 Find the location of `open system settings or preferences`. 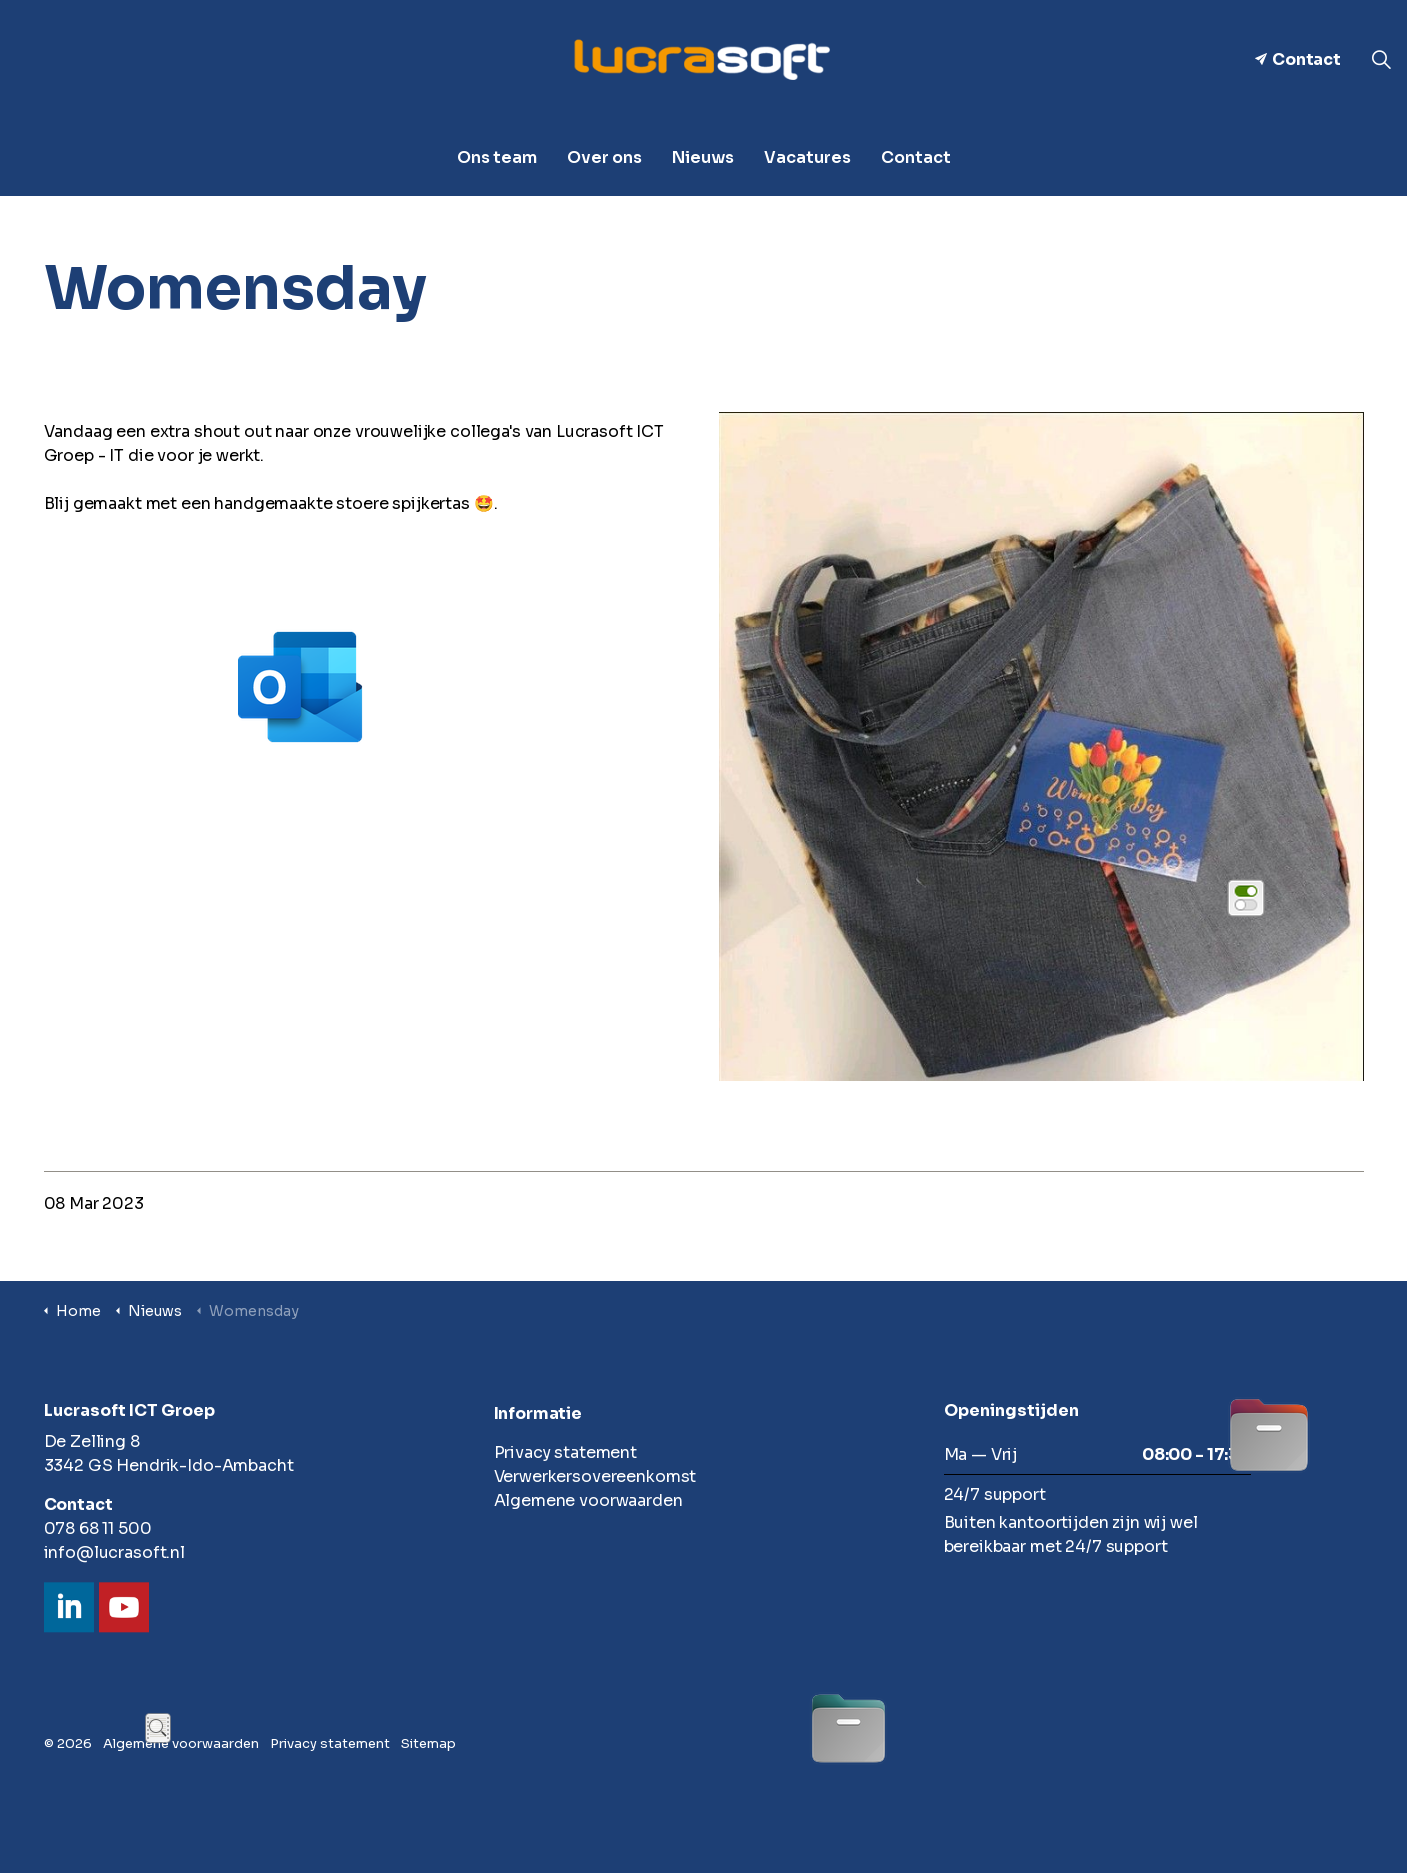

open system settings or preferences is located at coordinates (1246, 898).